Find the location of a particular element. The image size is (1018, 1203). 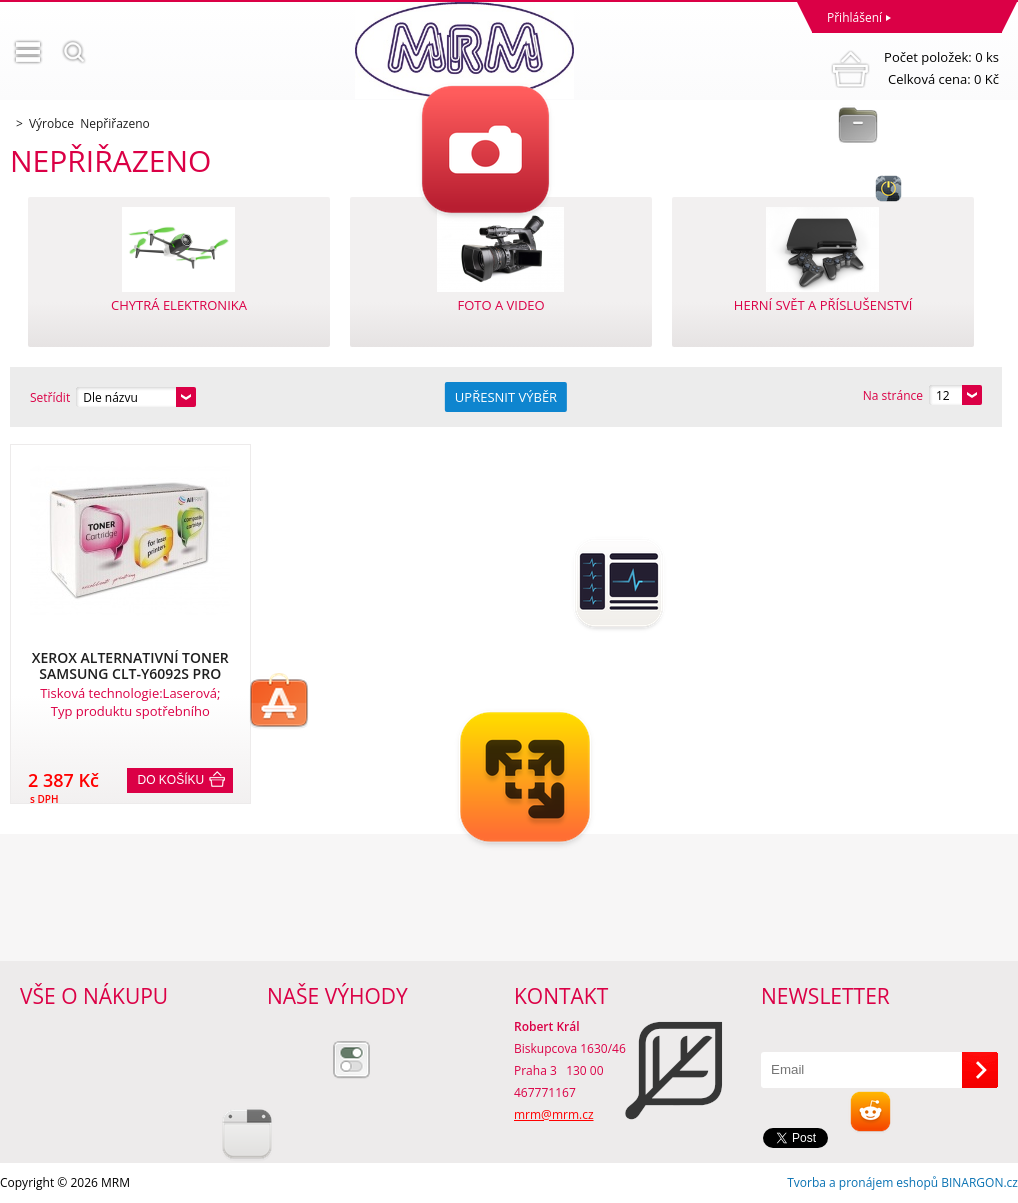

open unity tweak tool settings is located at coordinates (351, 1059).